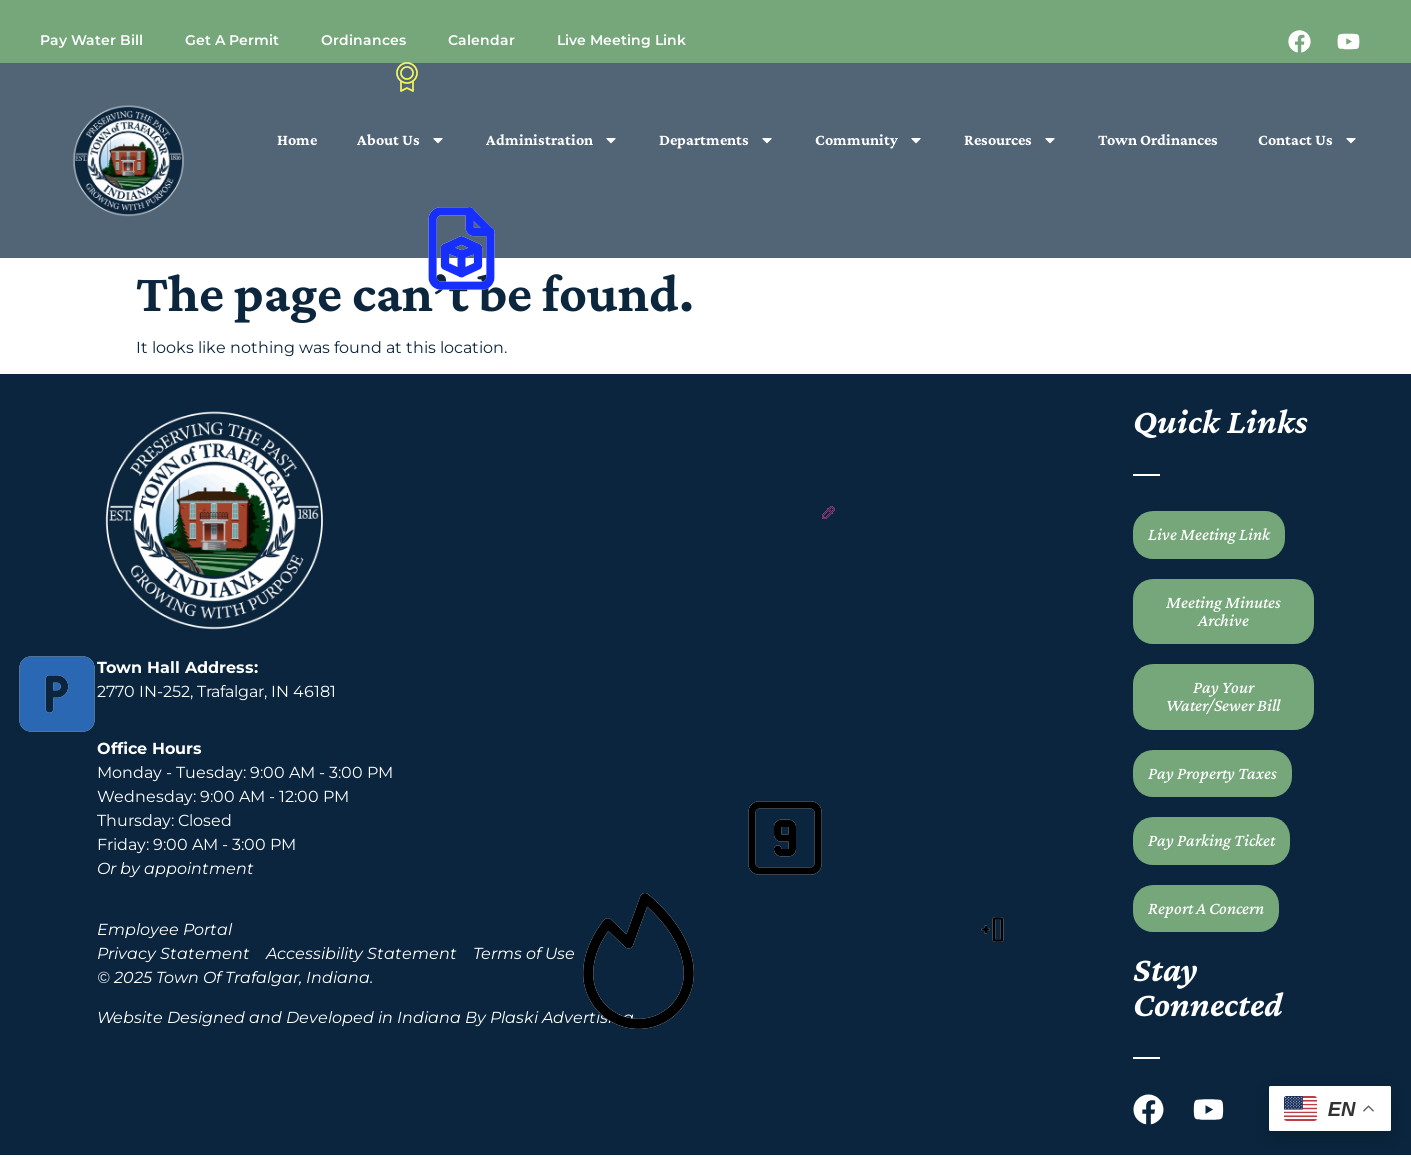 The image size is (1411, 1158). I want to click on view achievements or awards, so click(407, 77).